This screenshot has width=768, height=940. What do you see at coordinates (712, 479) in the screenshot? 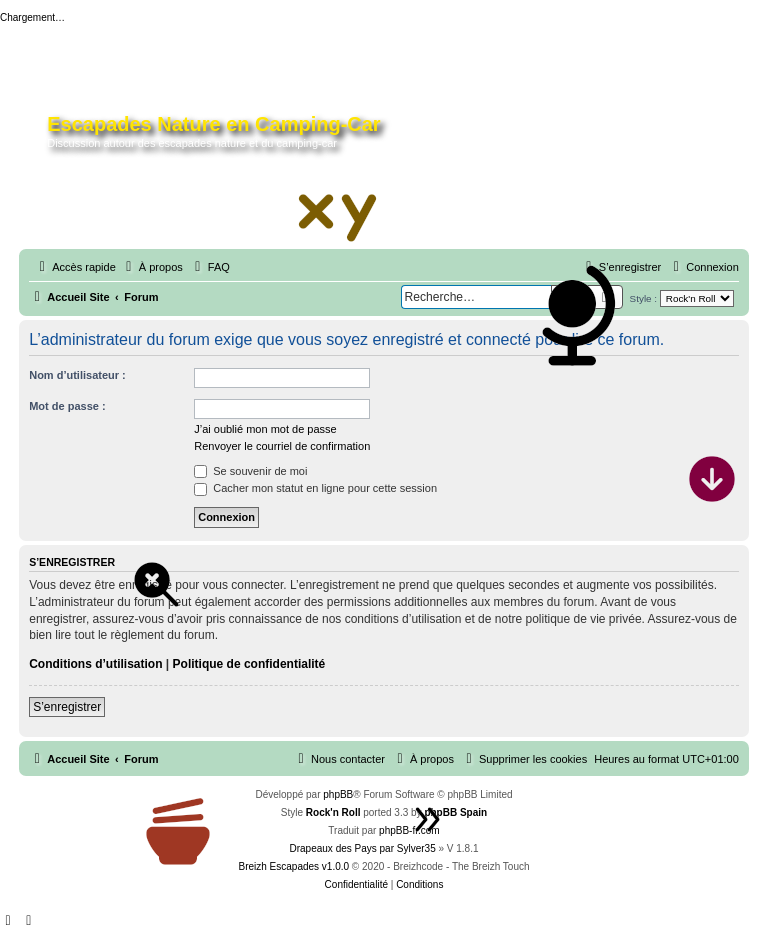
I see `download a file or content` at bounding box center [712, 479].